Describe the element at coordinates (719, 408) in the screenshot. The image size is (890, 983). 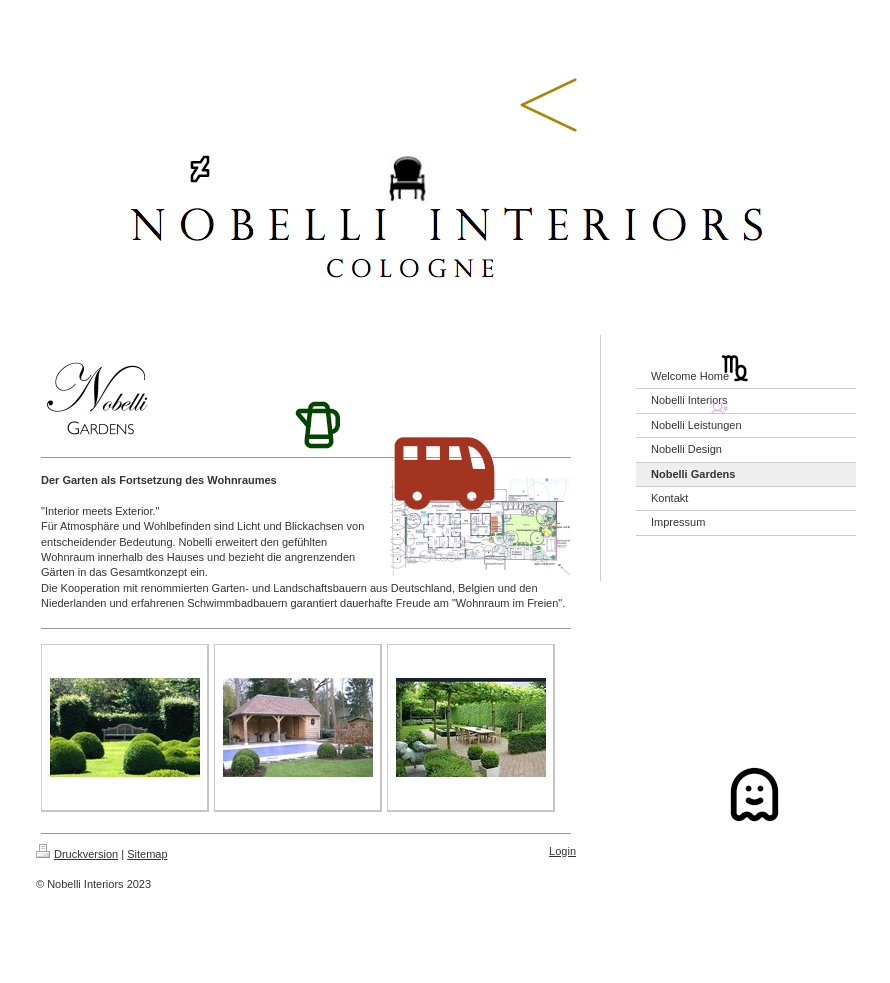
I see `access user settings` at that location.